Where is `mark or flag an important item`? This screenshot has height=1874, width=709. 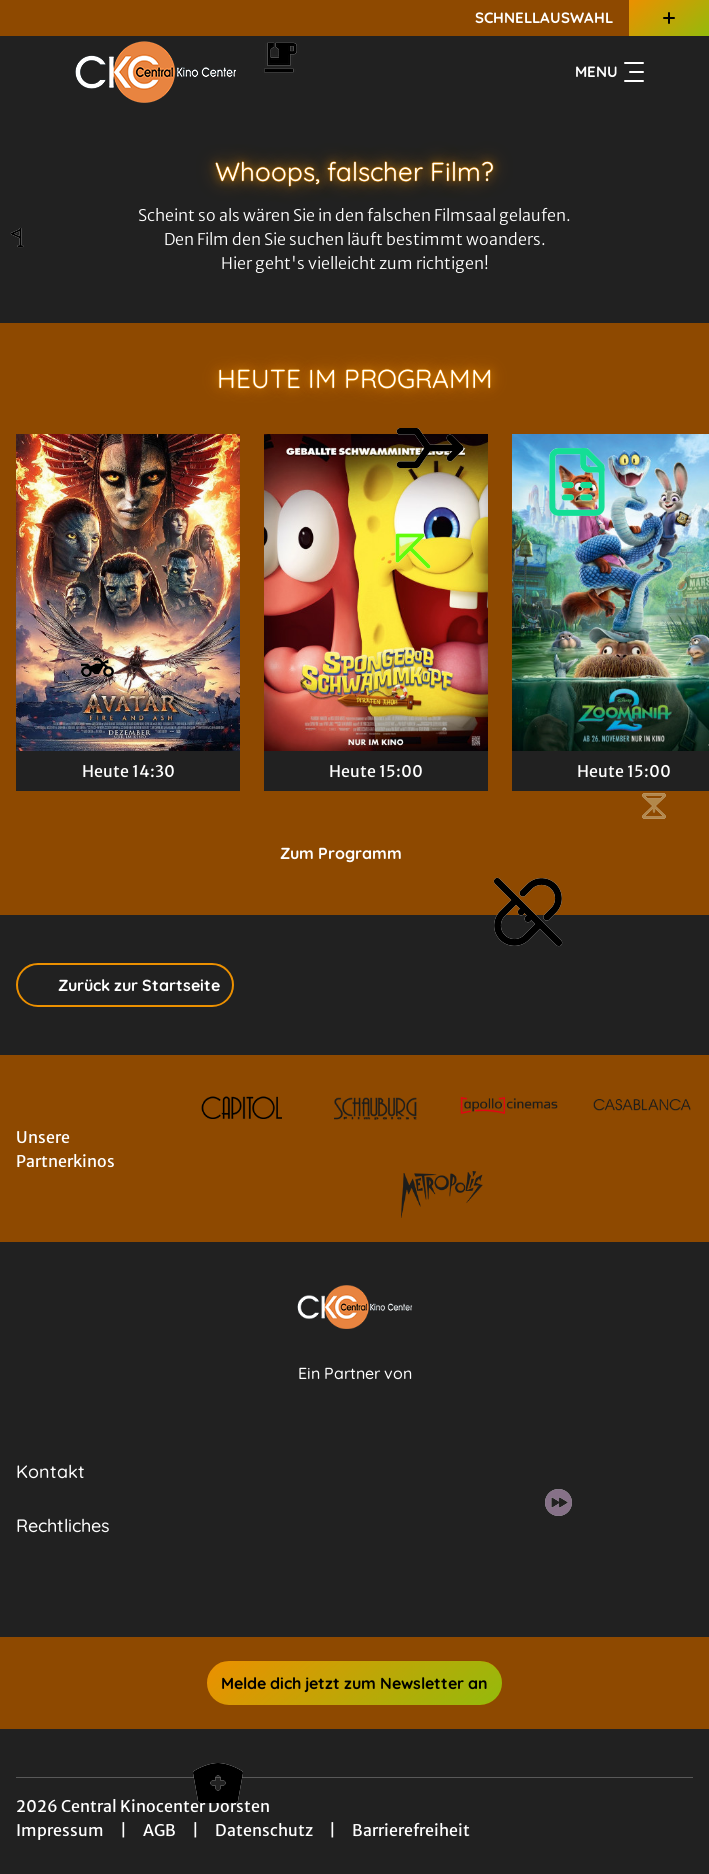
mark or flag an important item is located at coordinates (18, 237).